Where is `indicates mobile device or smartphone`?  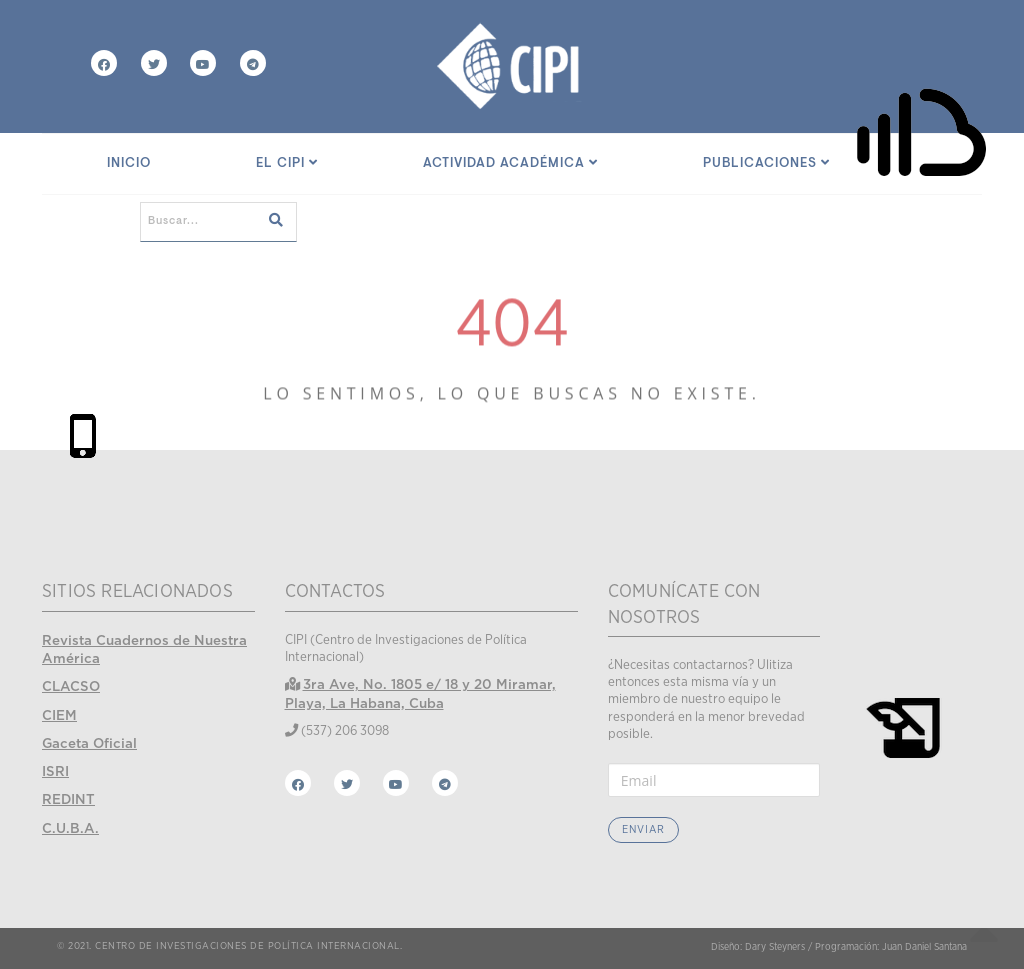
indicates mobile device or smartphone is located at coordinates (84, 436).